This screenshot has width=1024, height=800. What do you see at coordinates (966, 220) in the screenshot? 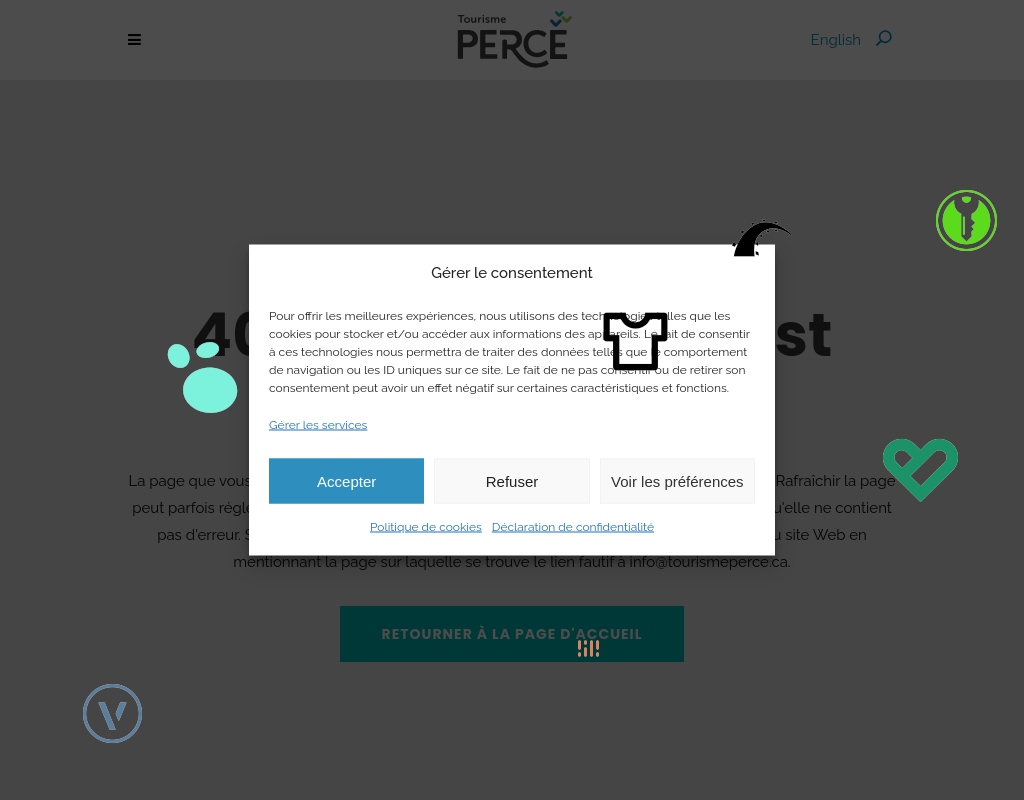
I see `open keepassxc password manager` at bounding box center [966, 220].